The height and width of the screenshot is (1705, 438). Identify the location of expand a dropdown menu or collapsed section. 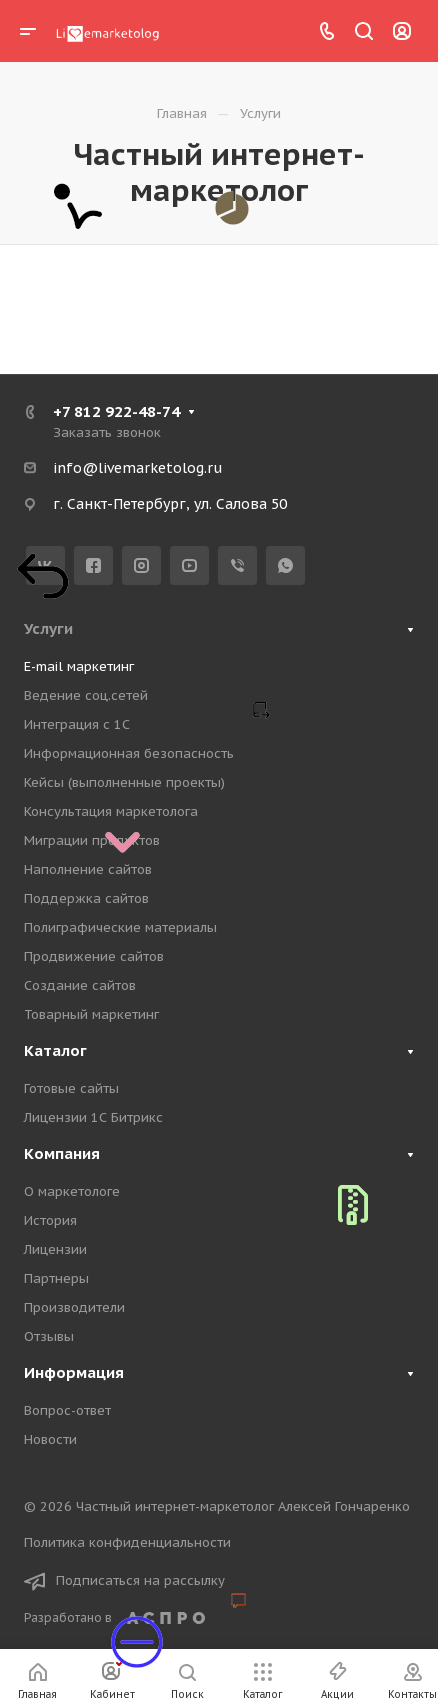
(122, 840).